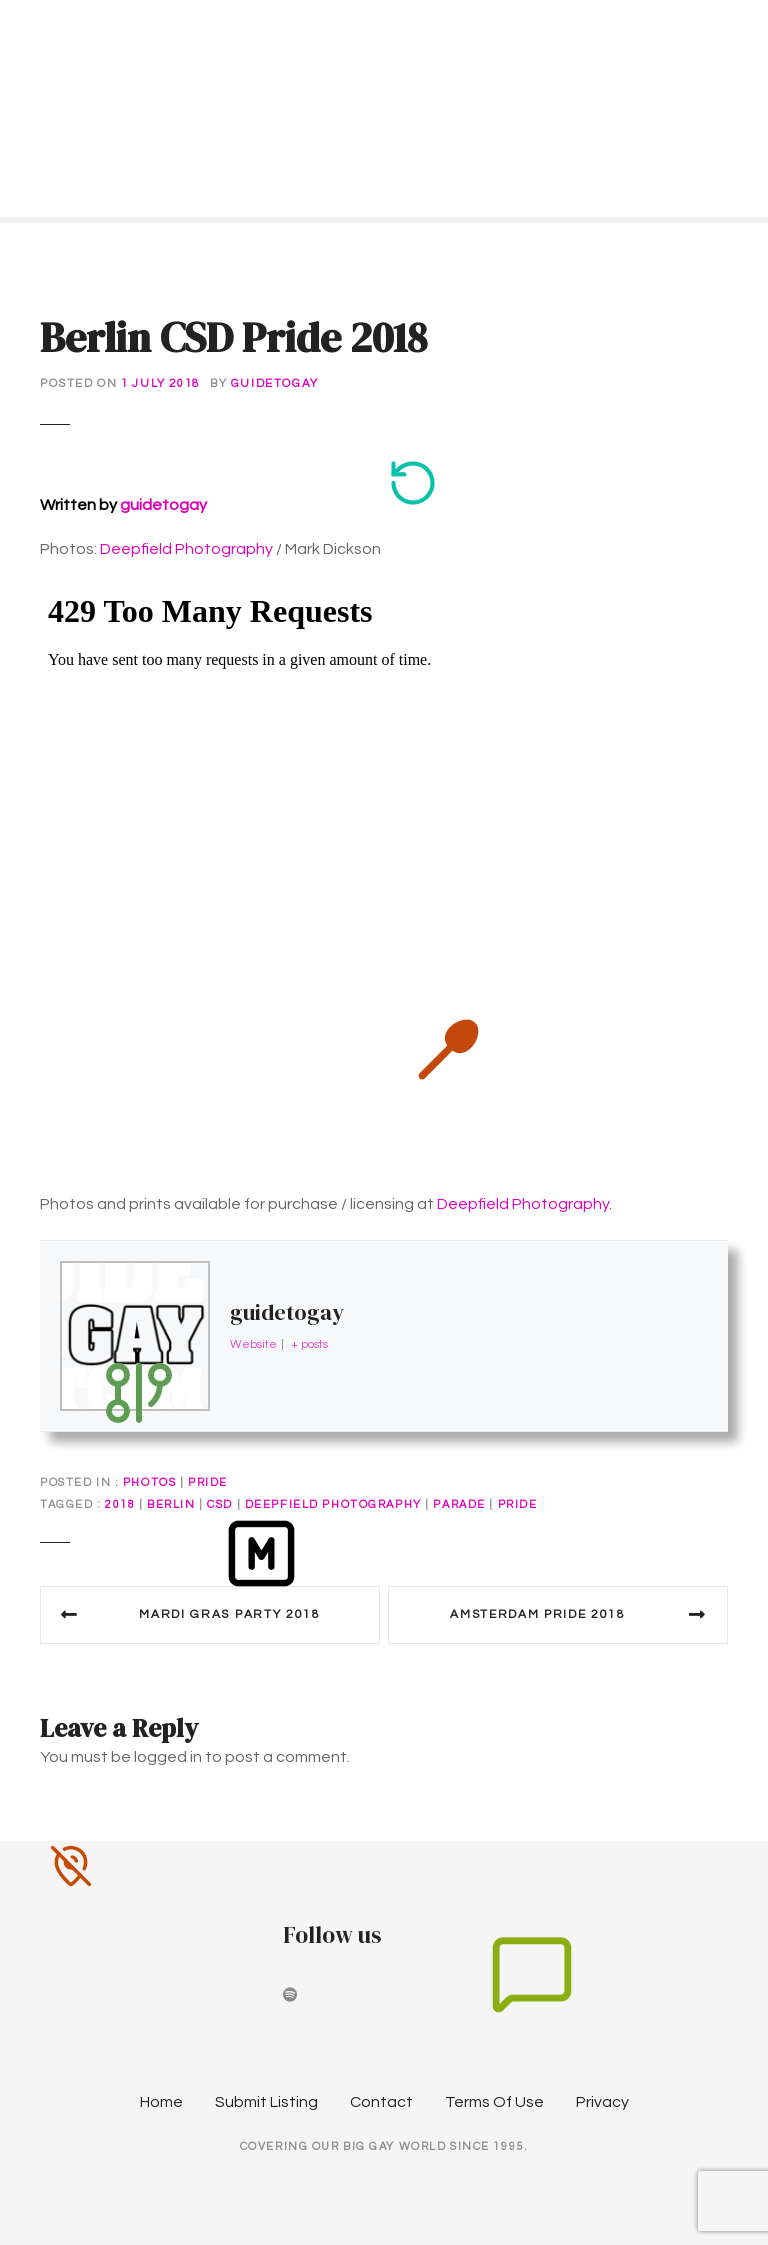 The width and height of the screenshot is (768, 2245). I want to click on undo the last action, so click(413, 483).